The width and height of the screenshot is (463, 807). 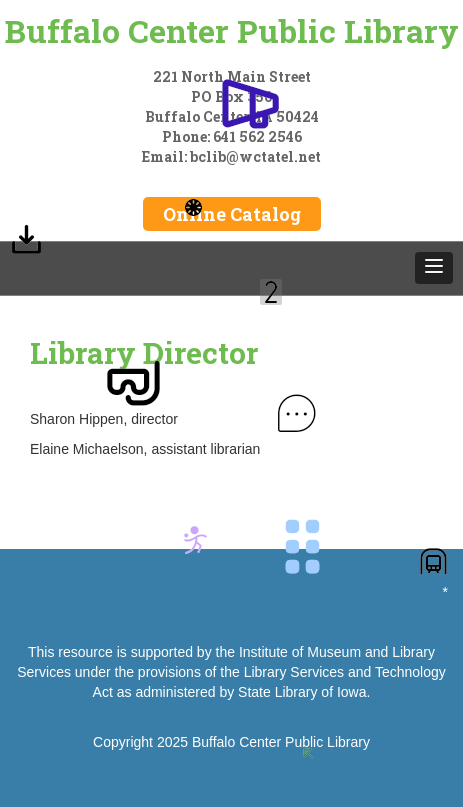 I want to click on loading content in progress, so click(x=193, y=207).